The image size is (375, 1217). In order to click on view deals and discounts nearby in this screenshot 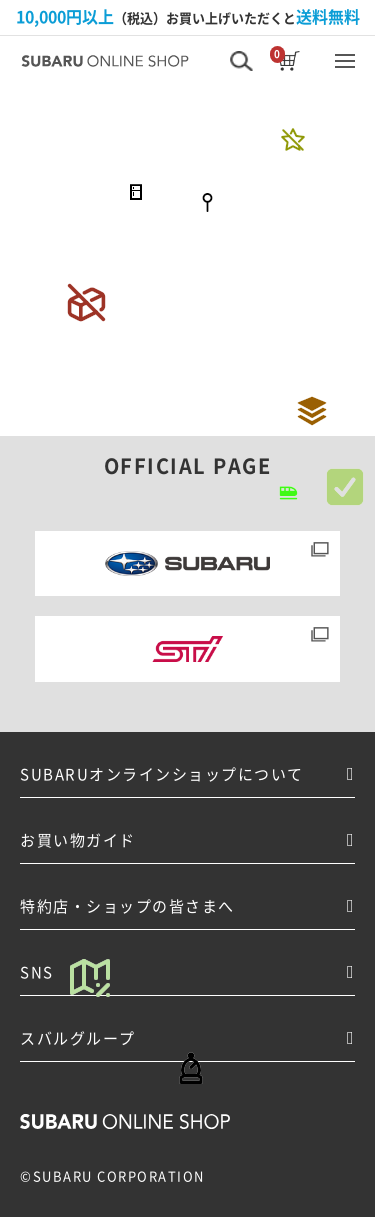, I will do `click(90, 977)`.